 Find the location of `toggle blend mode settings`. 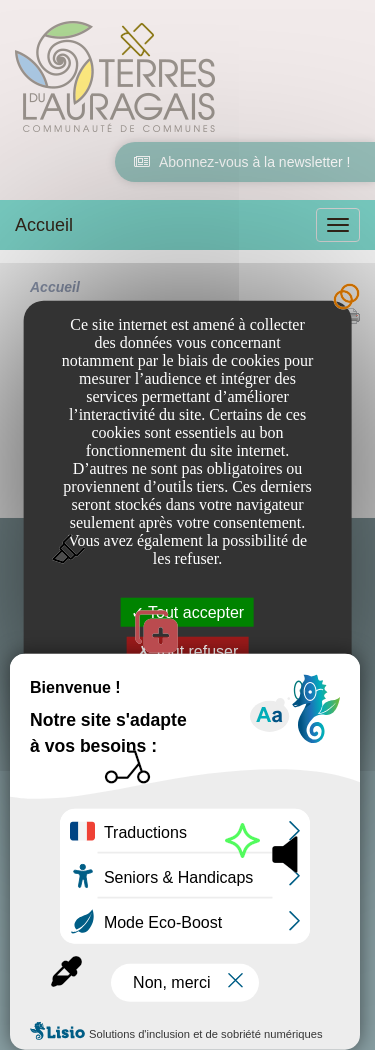

toggle blend mode settings is located at coordinates (346, 296).